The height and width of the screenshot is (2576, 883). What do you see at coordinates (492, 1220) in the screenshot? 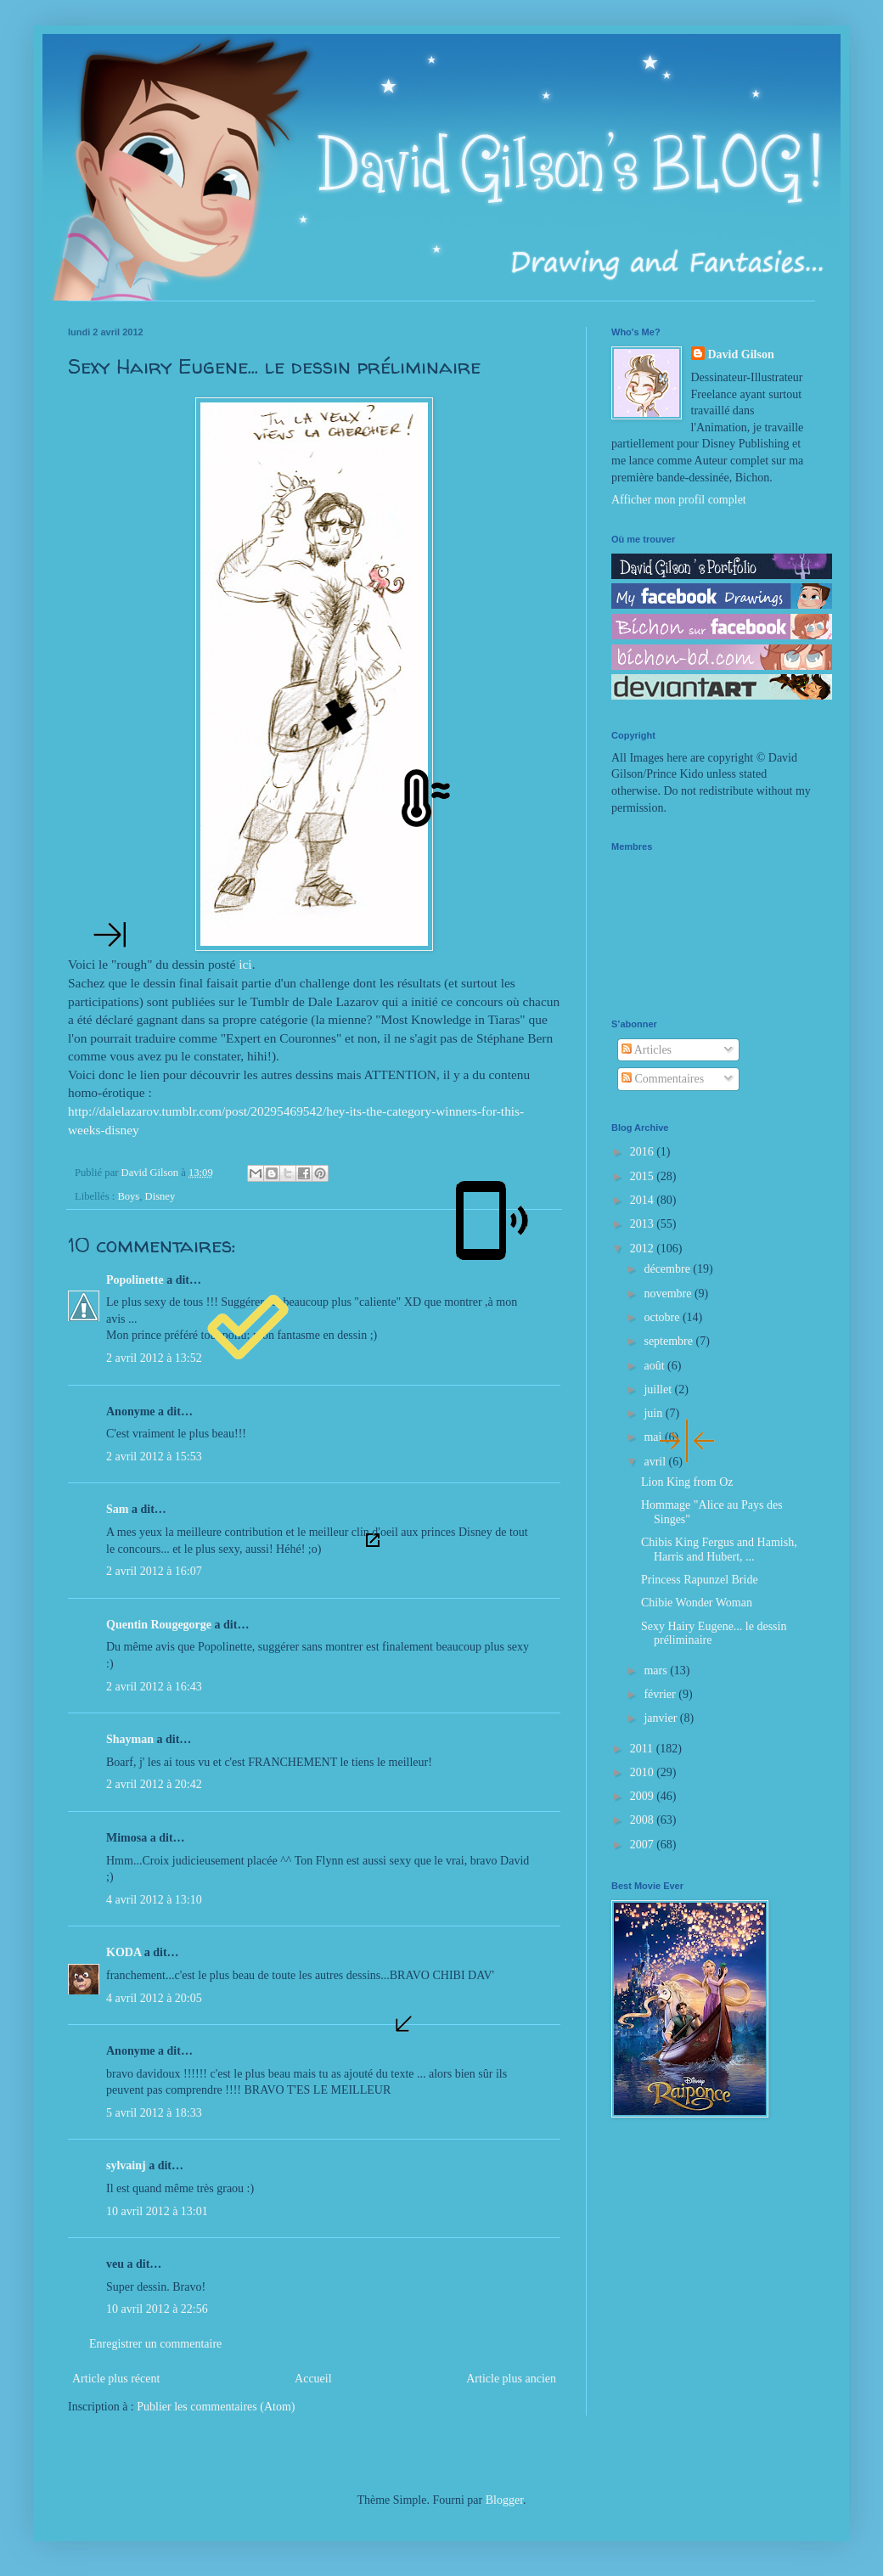
I see `incoming call or notification on mobile device` at bounding box center [492, 1220].